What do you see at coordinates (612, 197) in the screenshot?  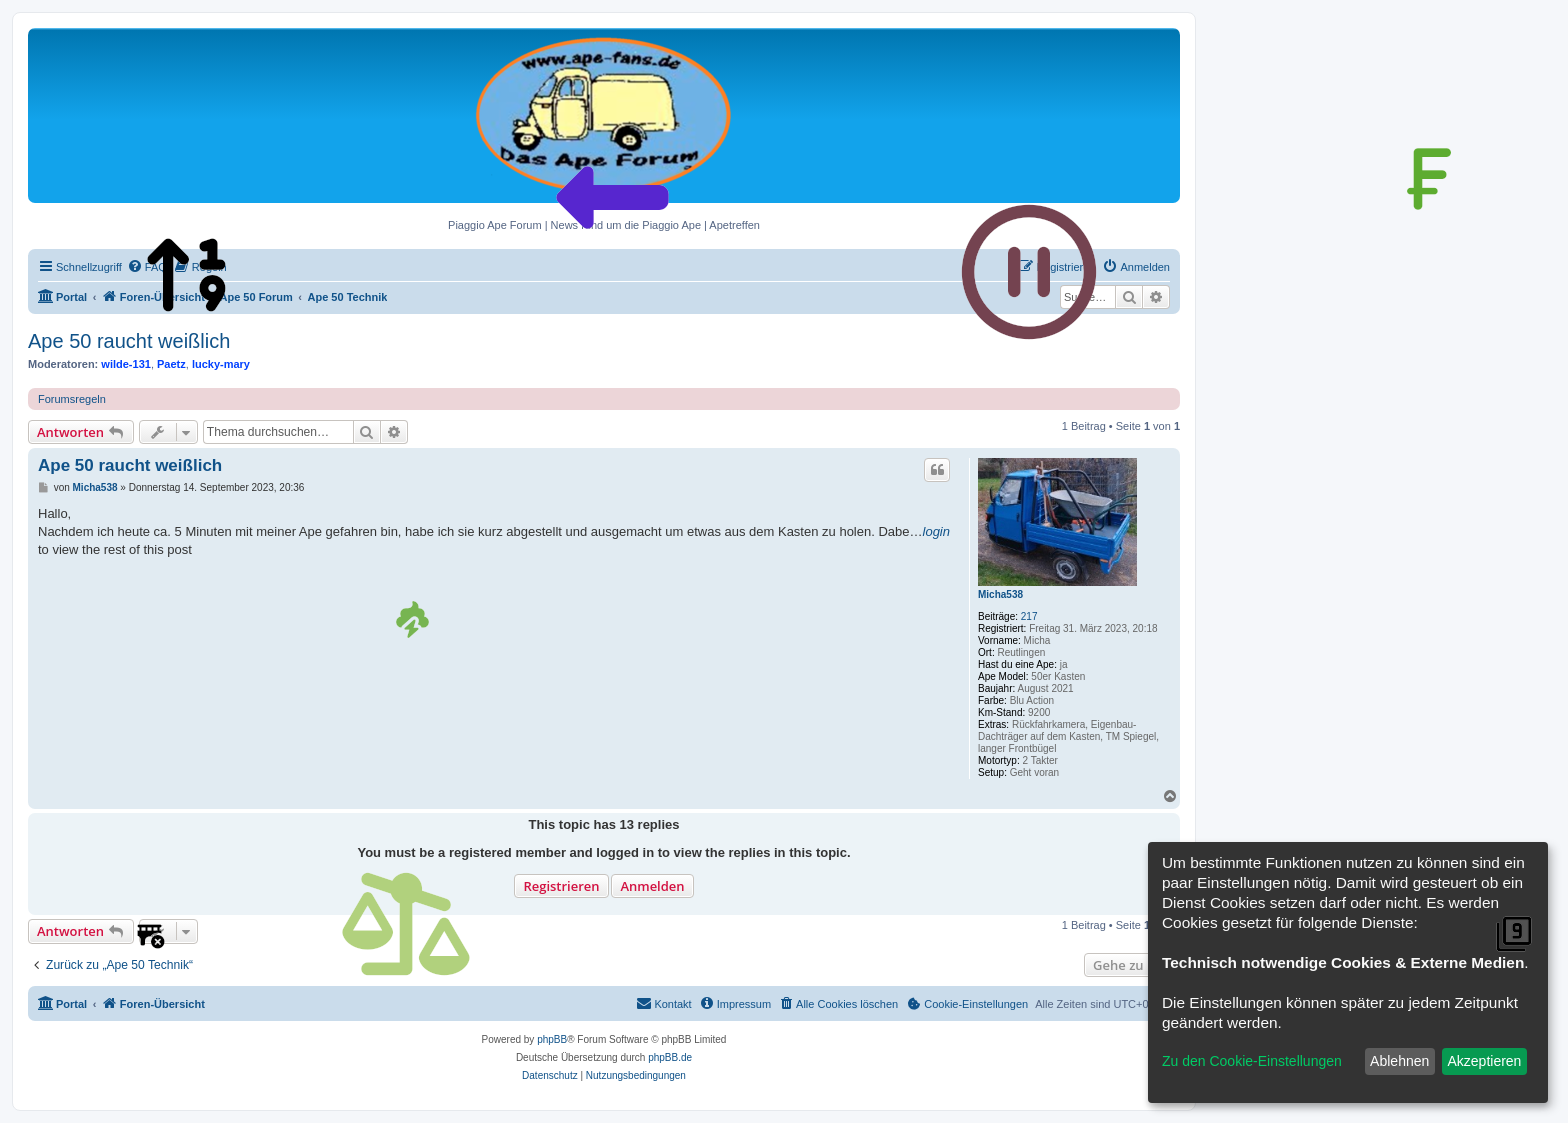 I see `go back to the previous screen` at bounding box center [612, 197].